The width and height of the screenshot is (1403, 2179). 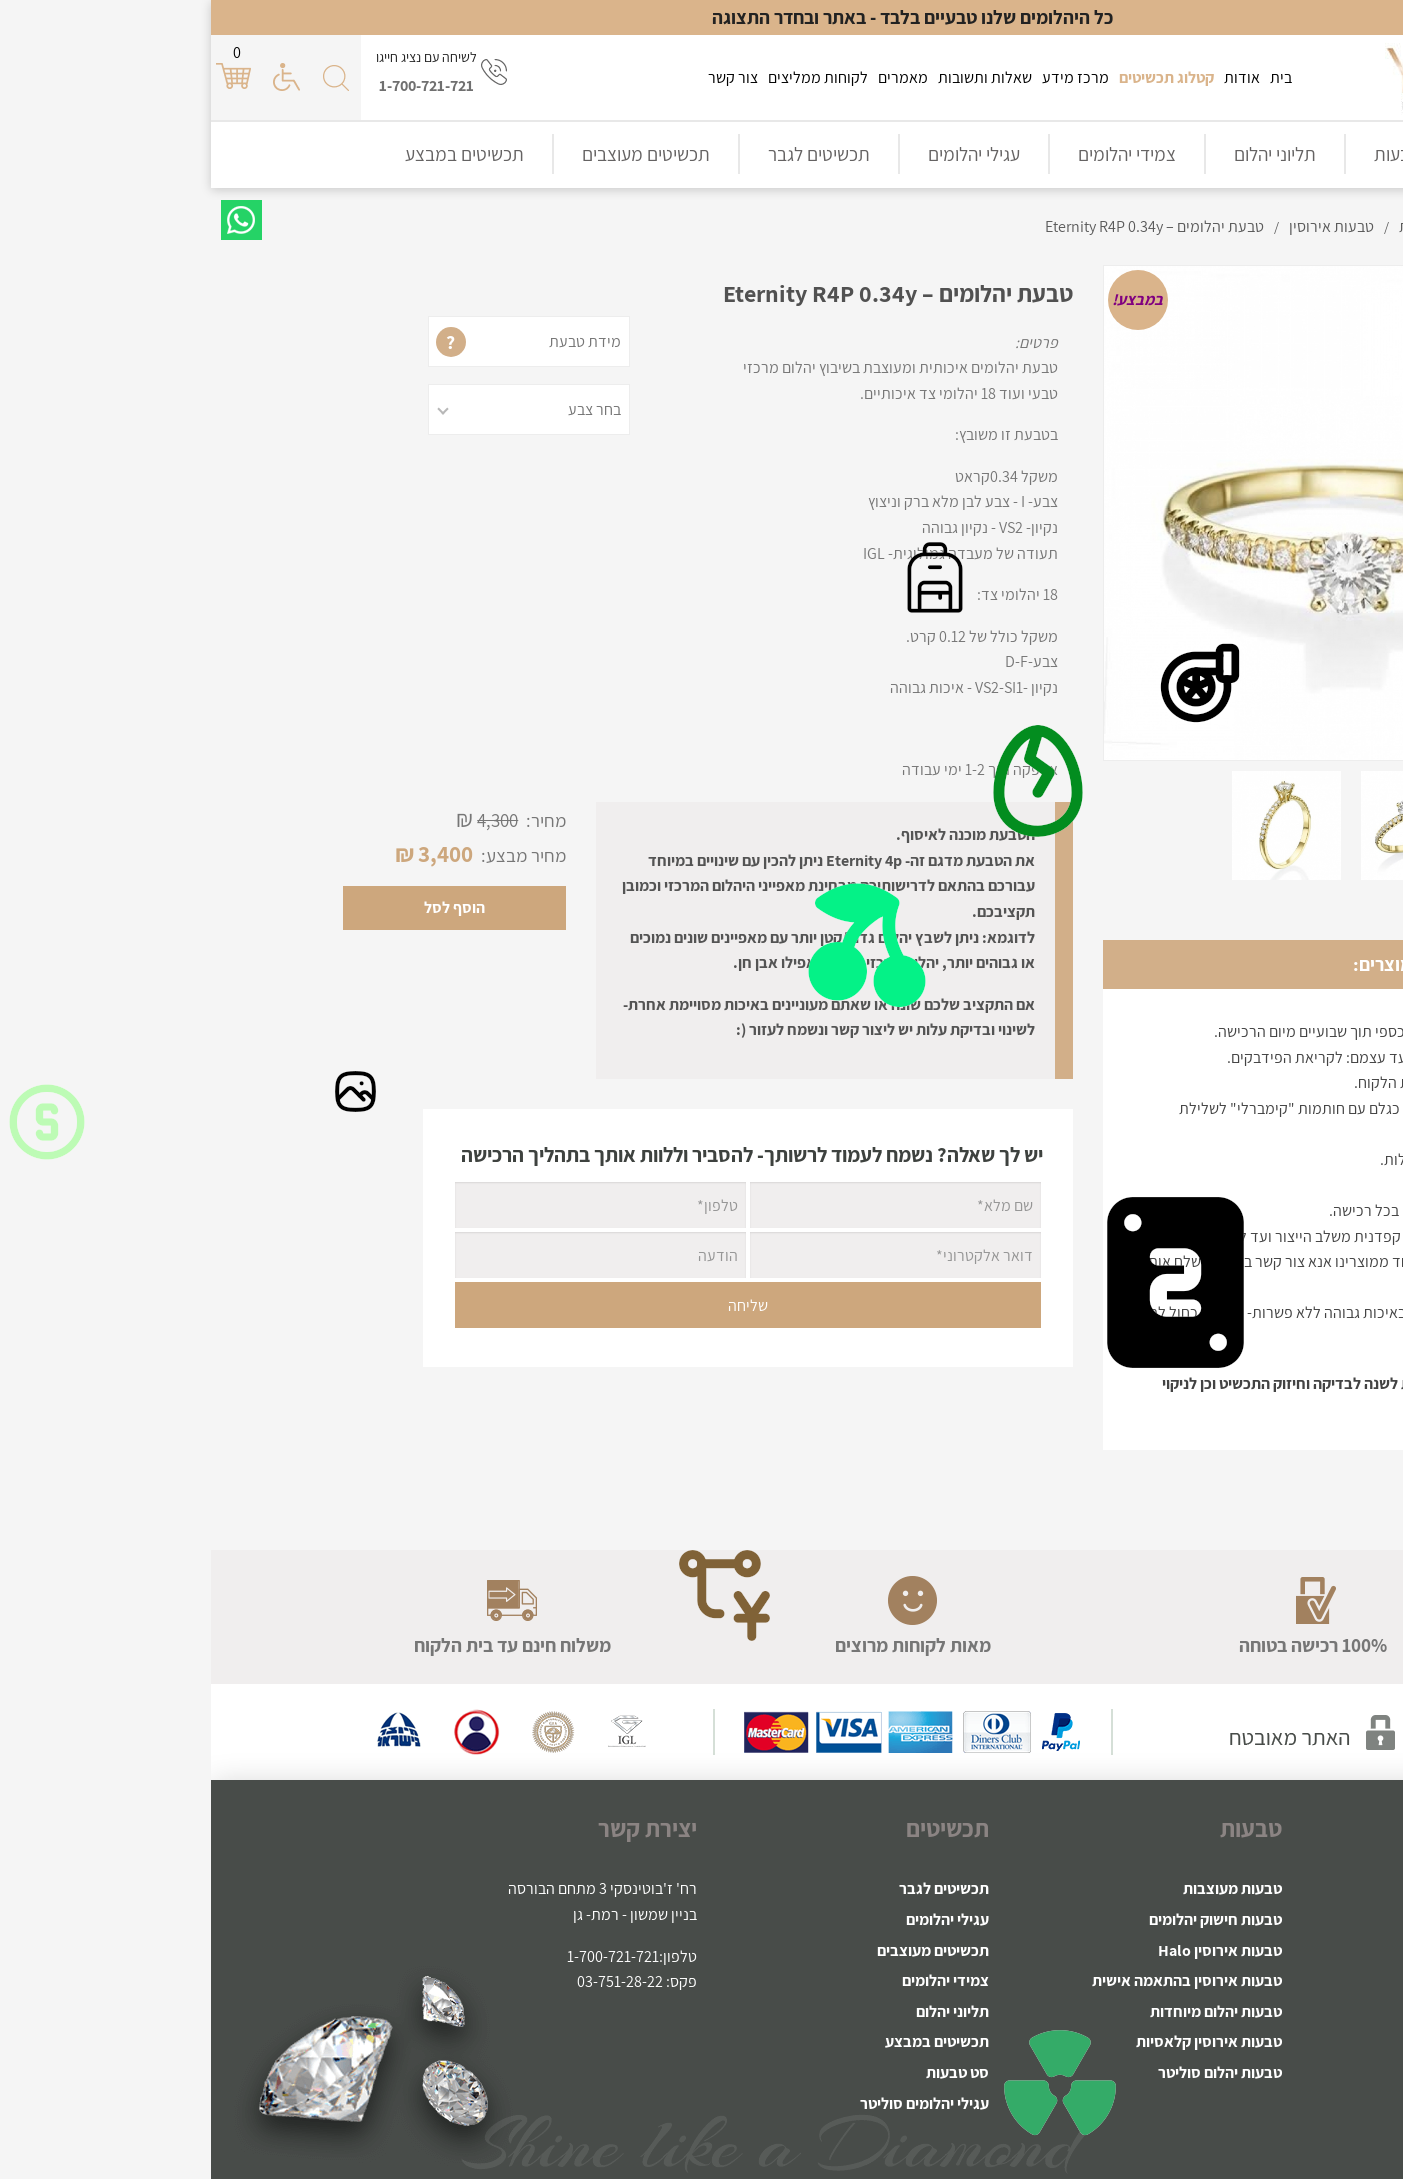 What do you see at coordinates (1200, 683) in the screenshot?
I see `access turbocharger or engine performance settings` at bounding box center [1200, 683].